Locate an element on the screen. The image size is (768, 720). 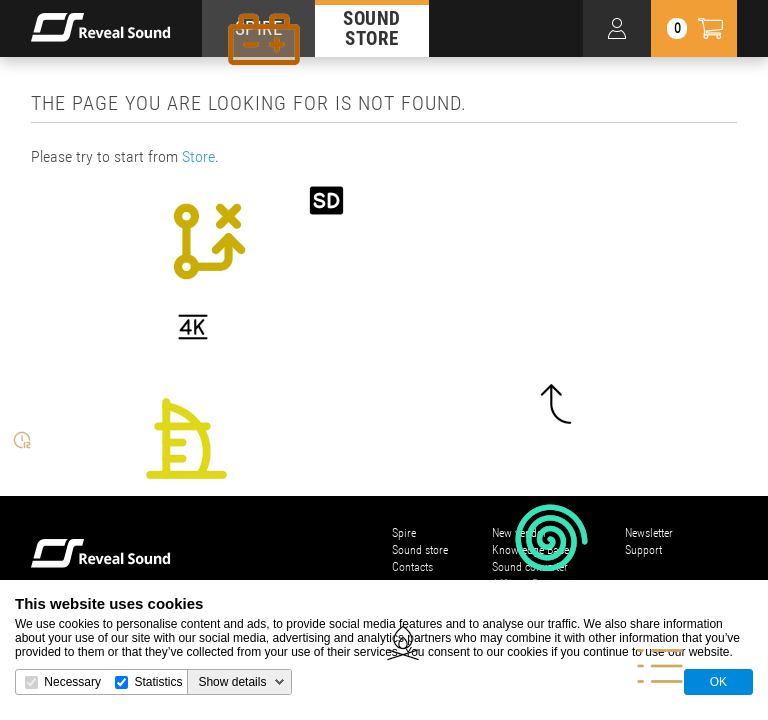
go back and up in navigation is located at coordinates (556, 404).